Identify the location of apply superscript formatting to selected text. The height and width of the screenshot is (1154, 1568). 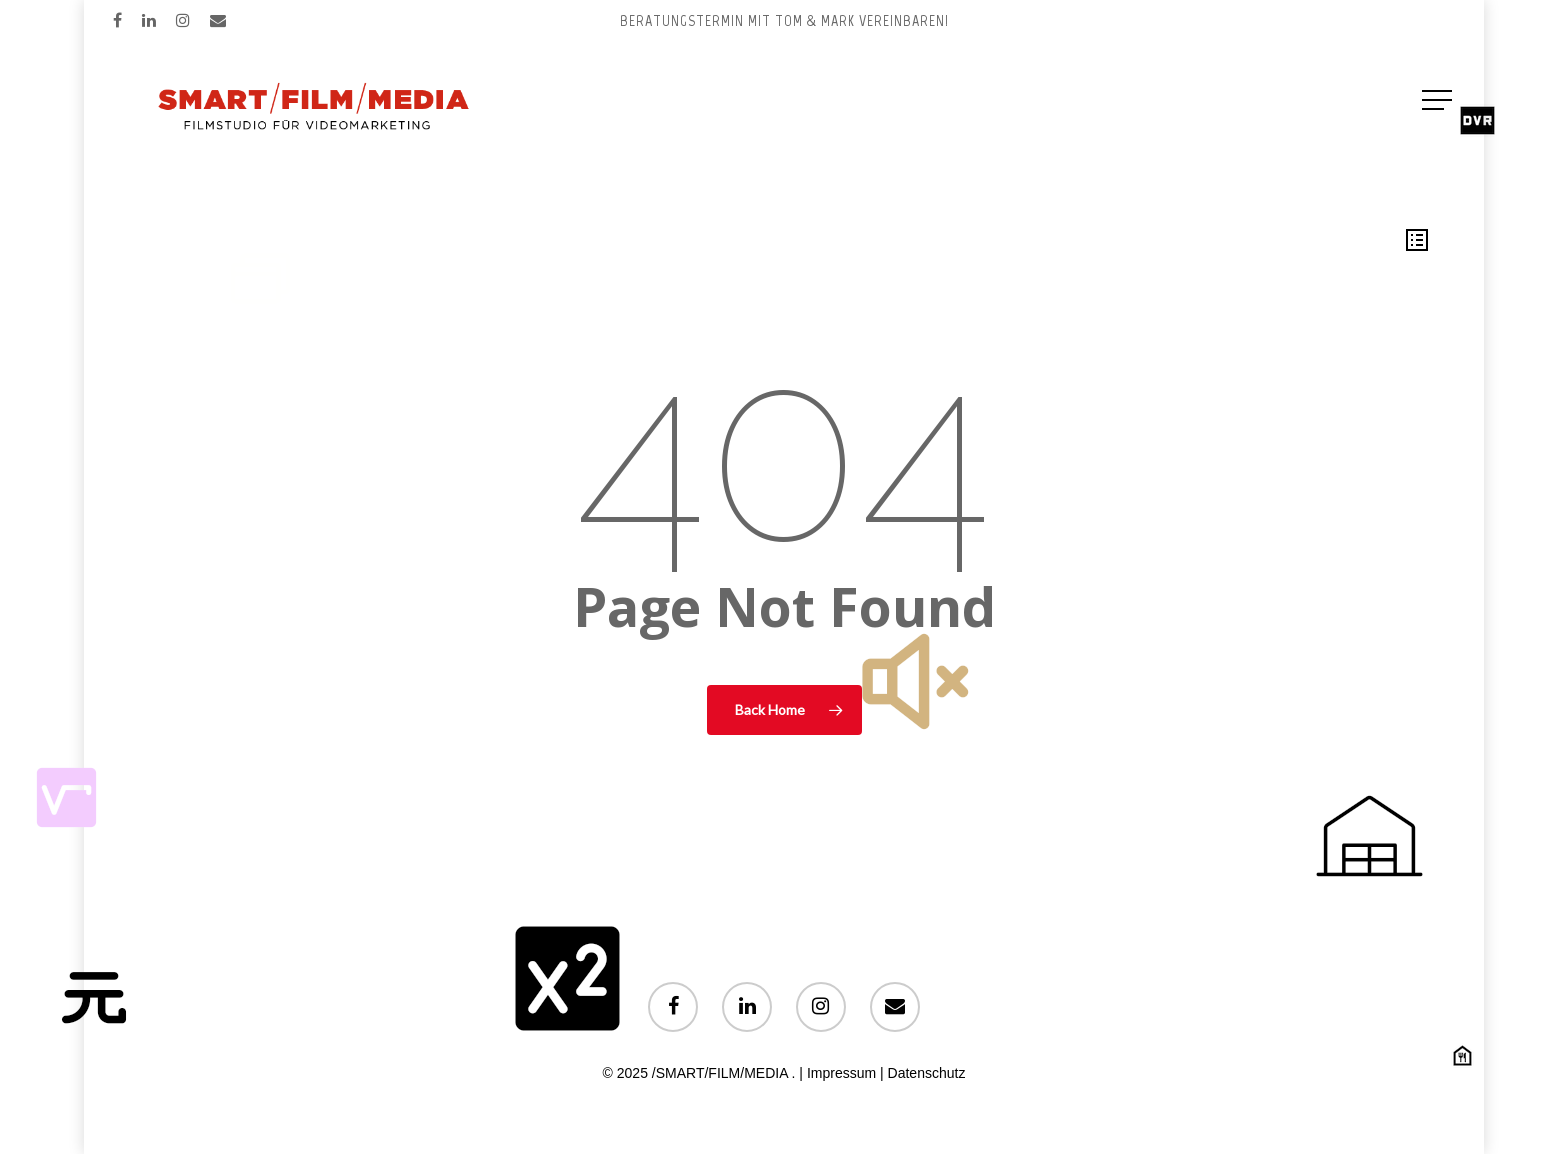
(567, 978).